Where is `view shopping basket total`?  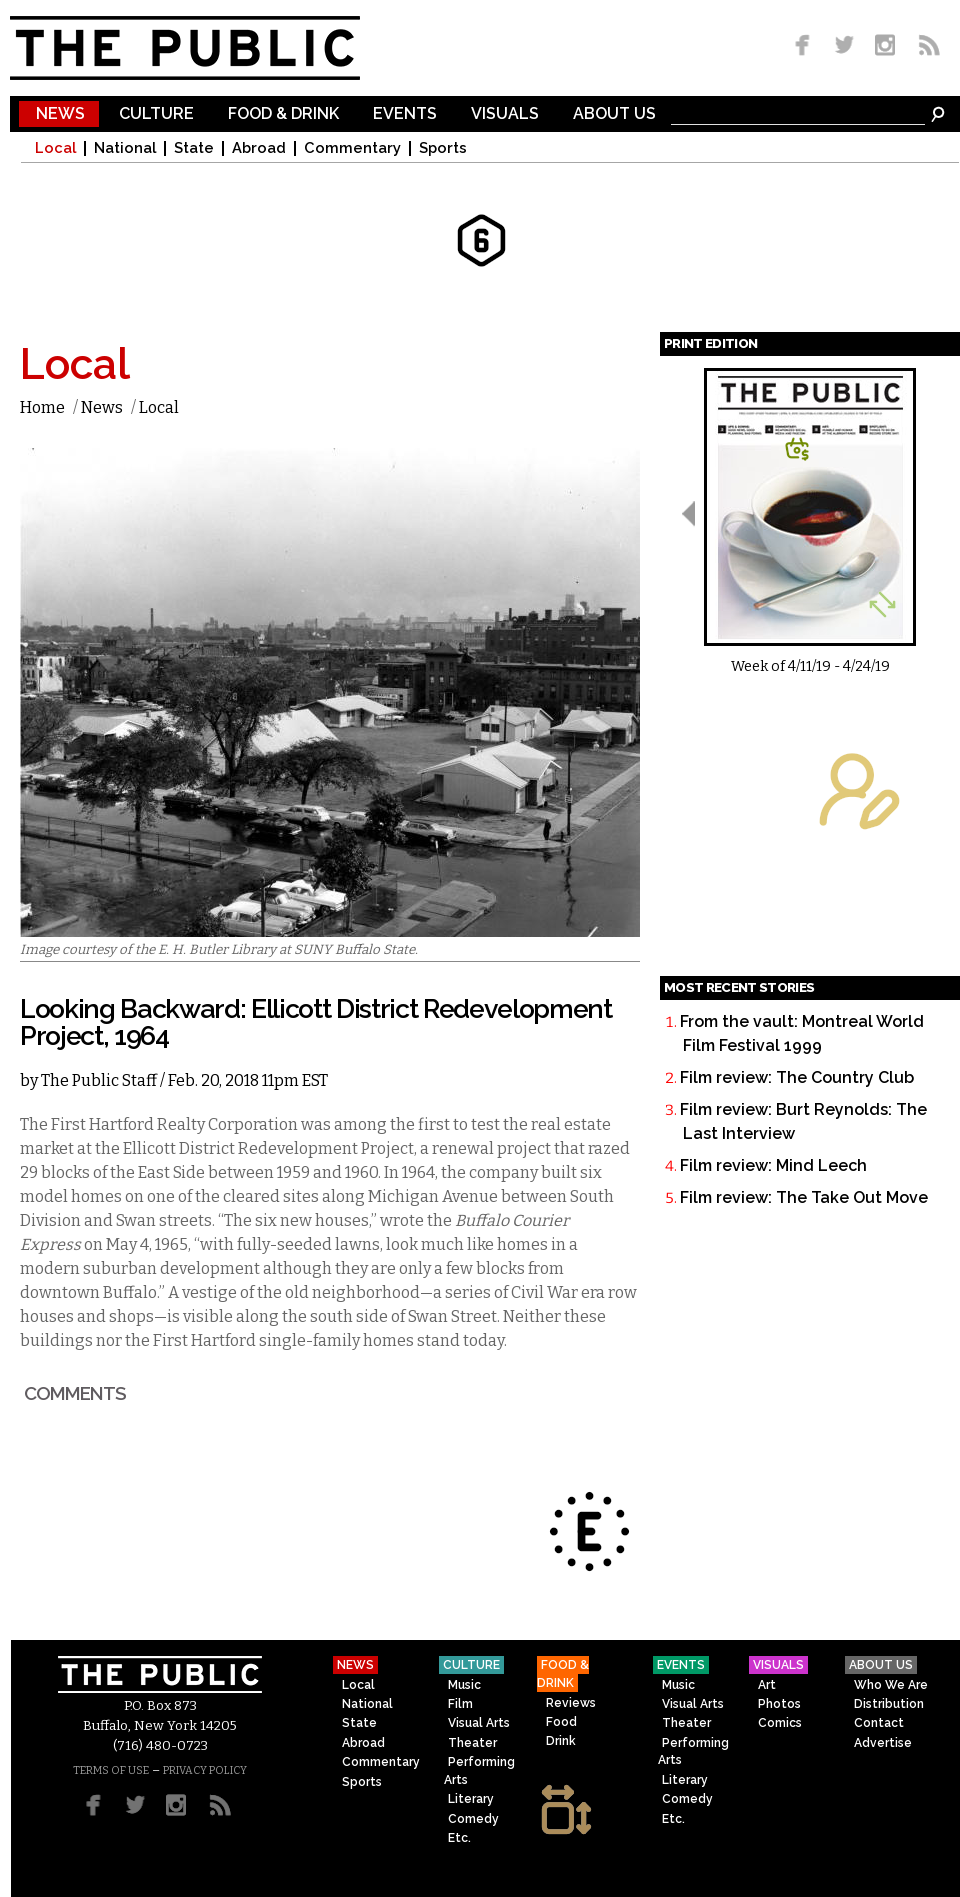
view shopping basket total is located at coordinates (797, 448).